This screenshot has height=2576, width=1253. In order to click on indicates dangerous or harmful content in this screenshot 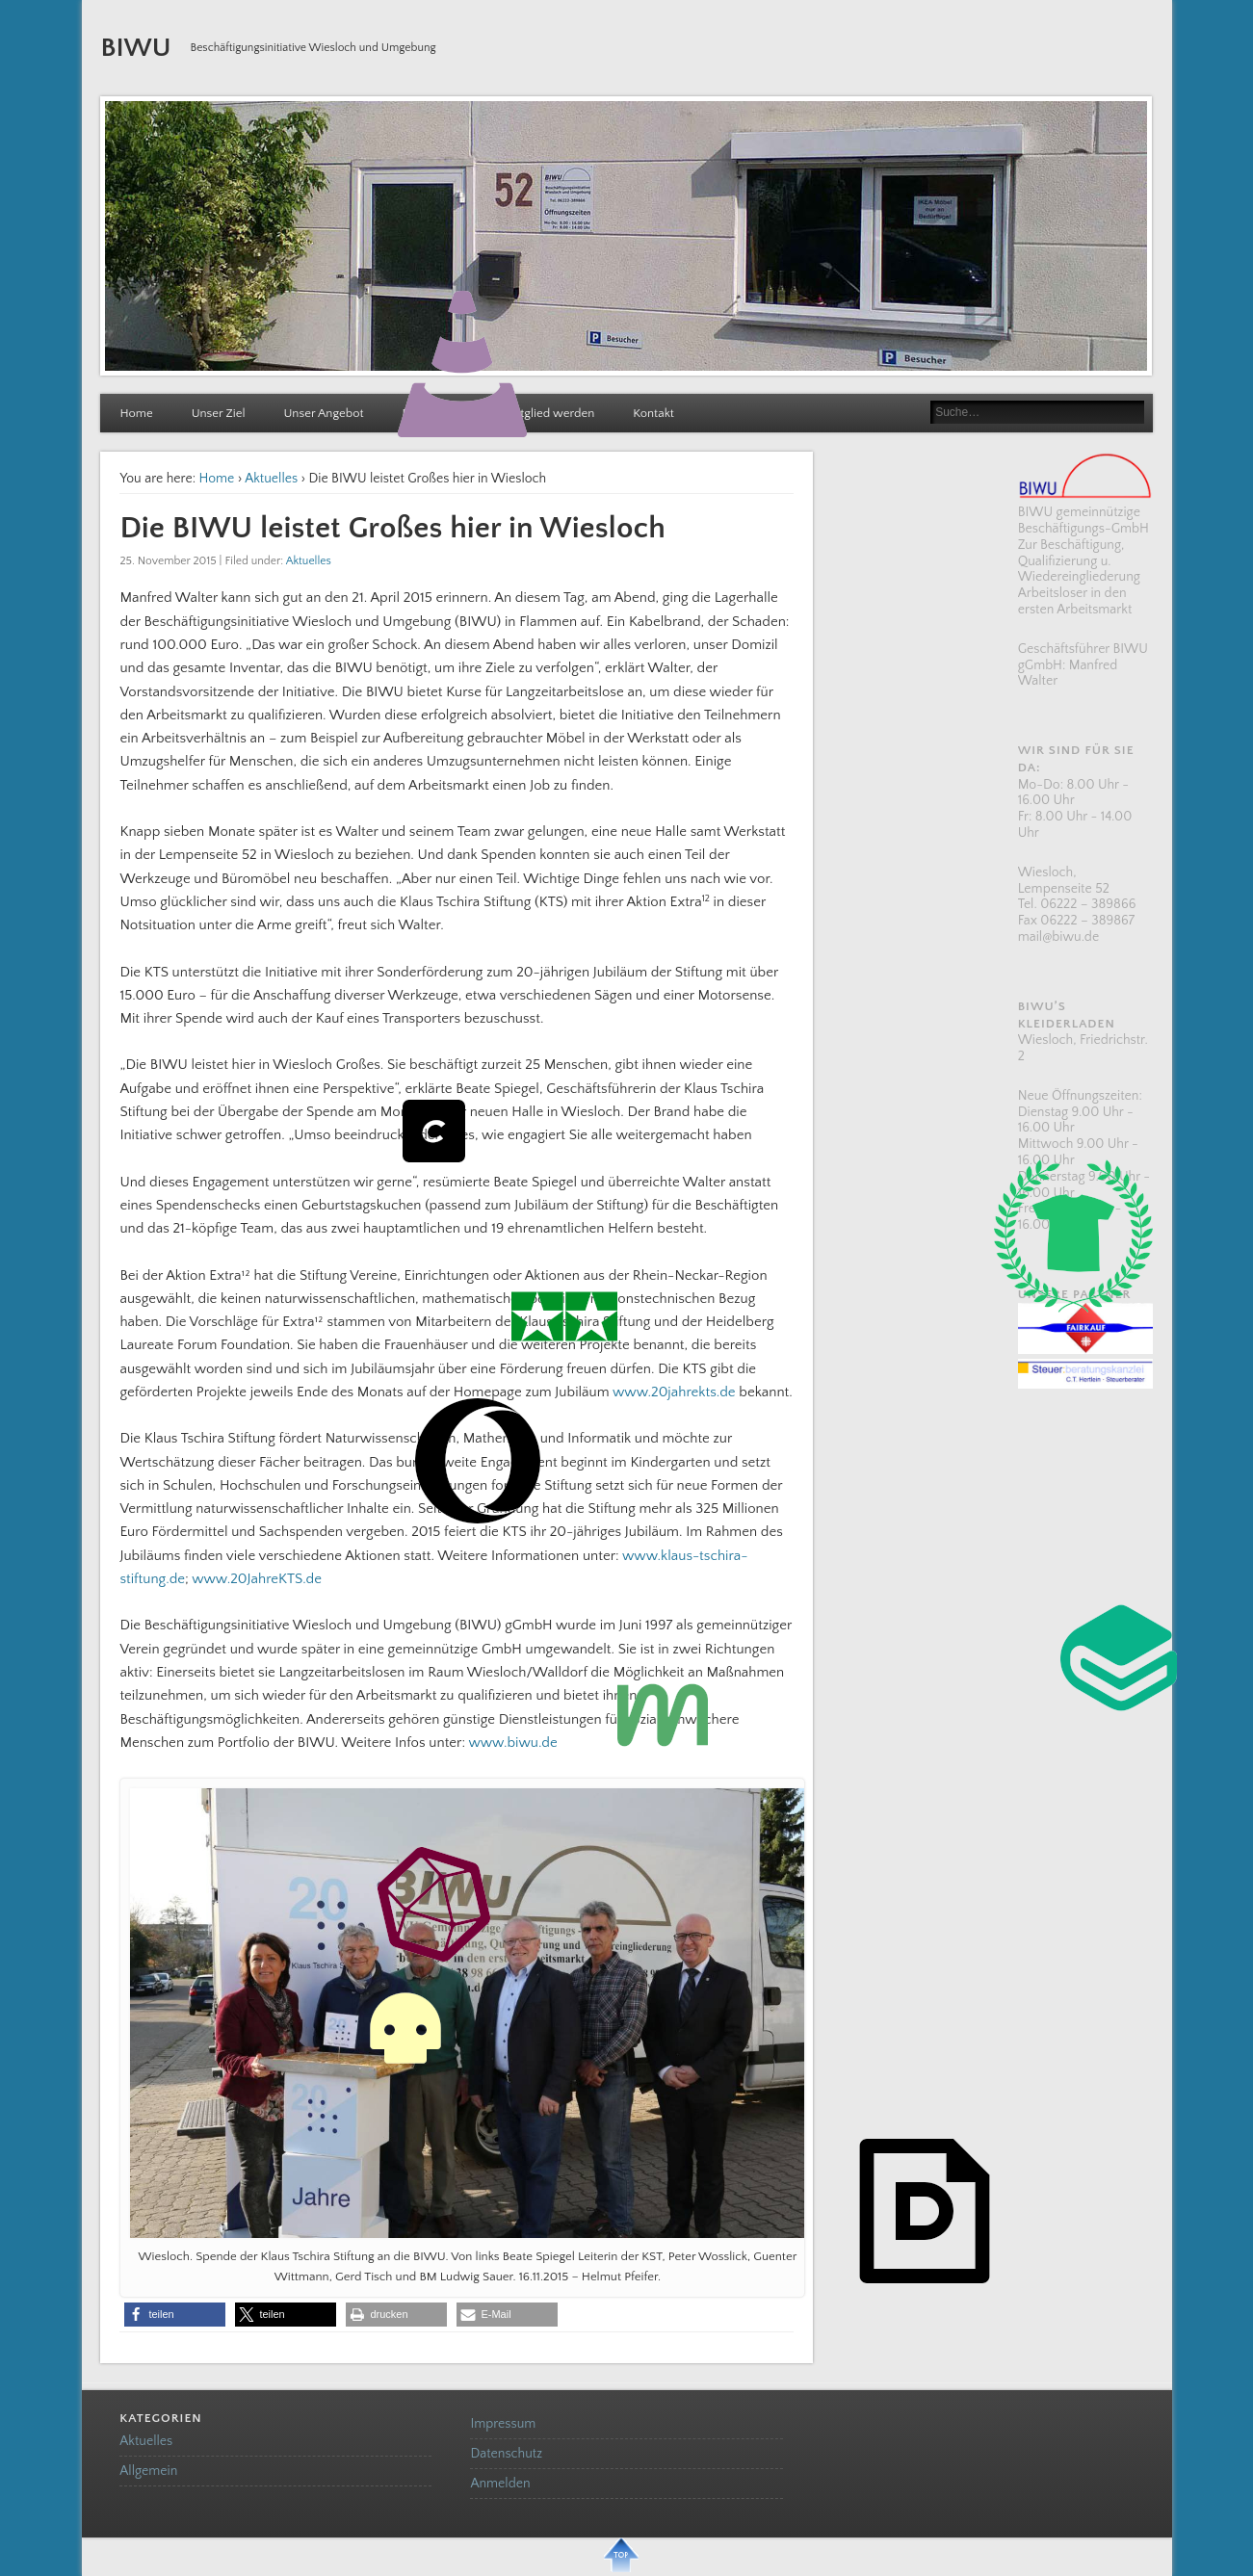, I will do `click(405, 2028)`.